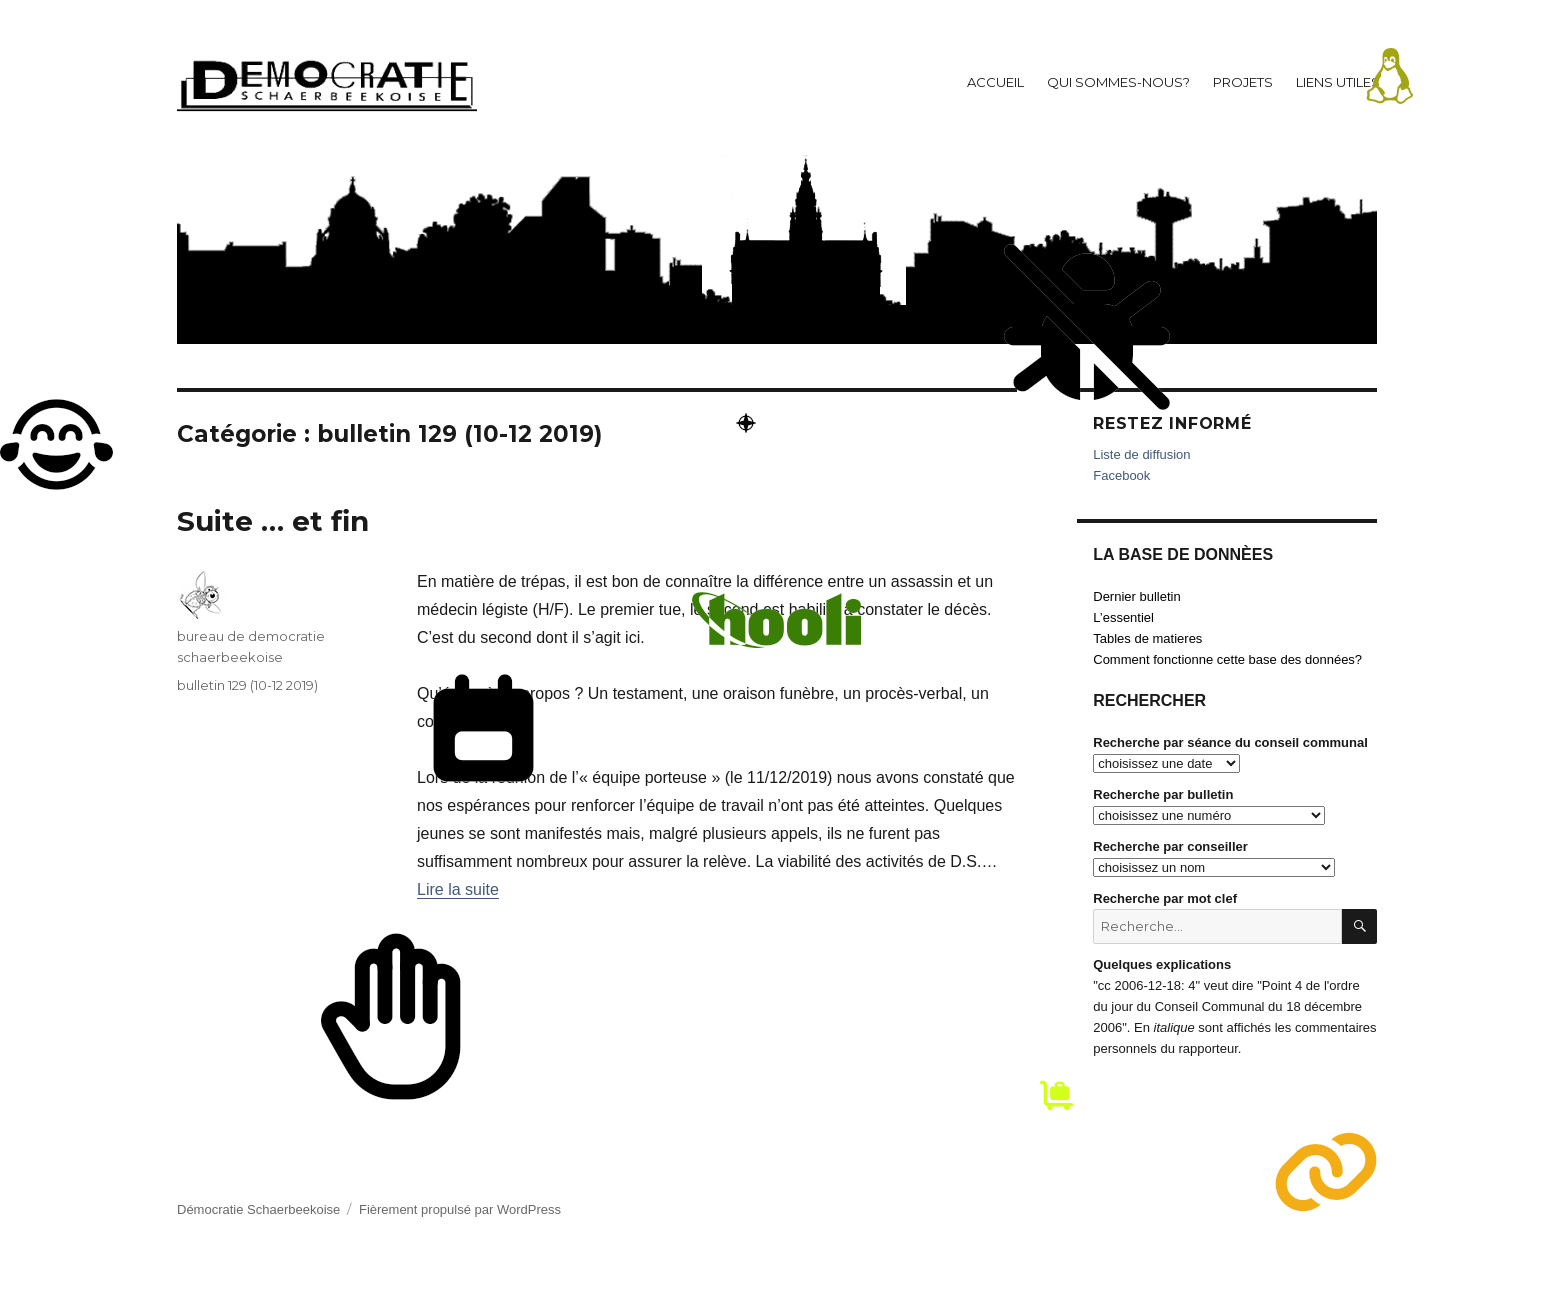  Describe the element at coordinates (483, 731) in the screenshot. I see `view weekly calendar` at that location.